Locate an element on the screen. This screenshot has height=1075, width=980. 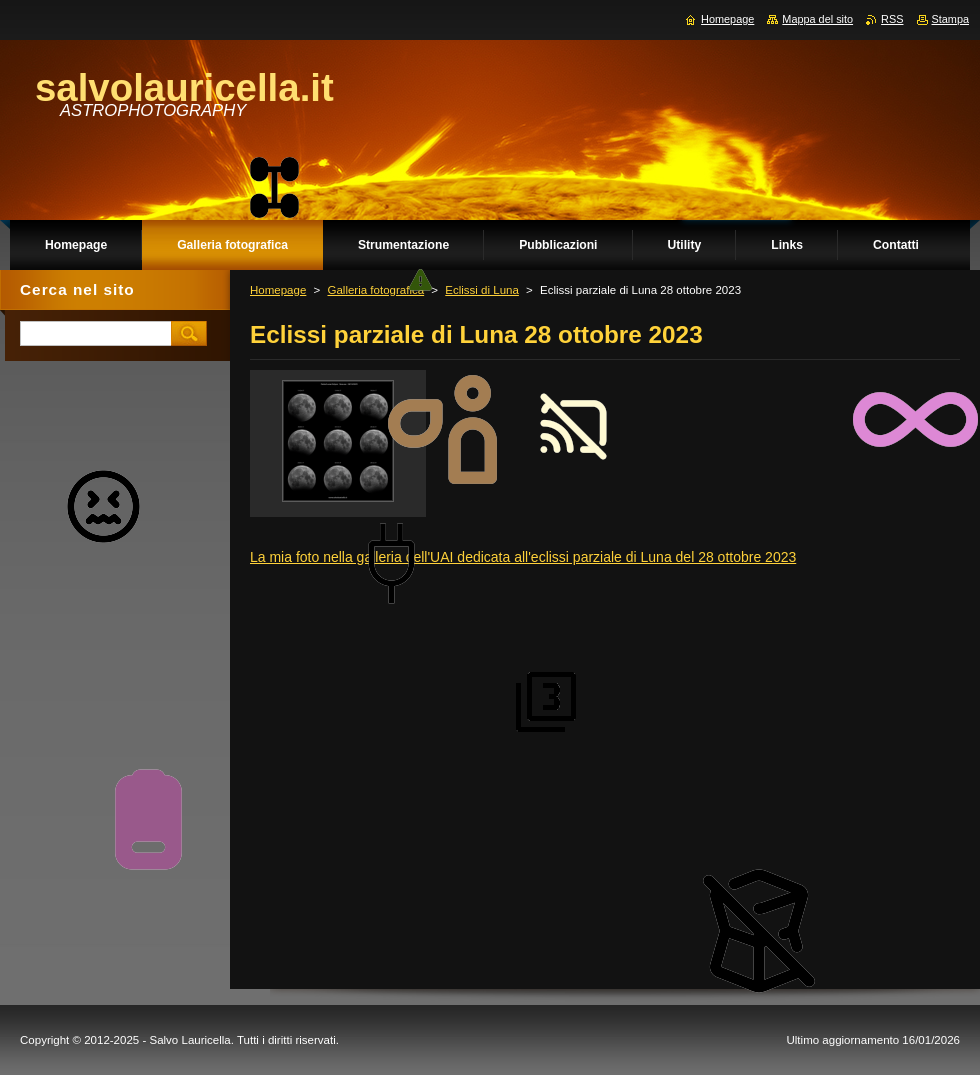
connect to a power source or external device is located at coordinates (391, 563).